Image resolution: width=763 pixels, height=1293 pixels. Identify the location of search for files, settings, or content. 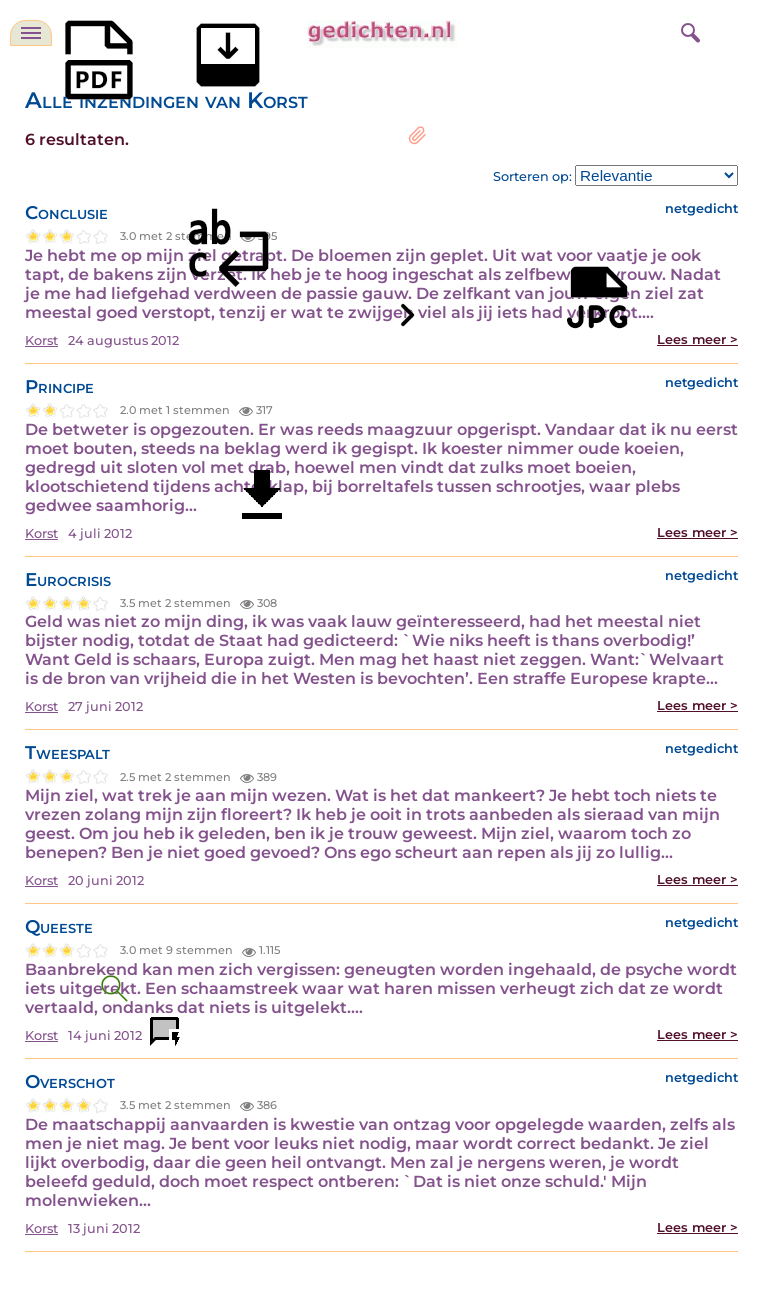
(114, 988).